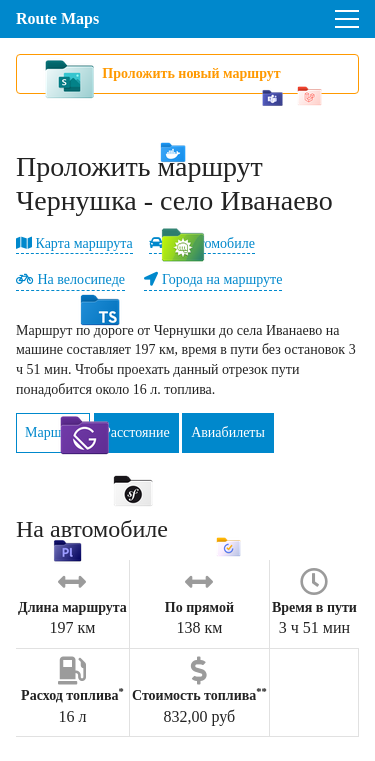 The height and width of the screenshot is (761, 375). What do you see at coordinates (173, 153) in the screenshot?
I see `open folder containing docker projects` at bounding box center [173, 153].